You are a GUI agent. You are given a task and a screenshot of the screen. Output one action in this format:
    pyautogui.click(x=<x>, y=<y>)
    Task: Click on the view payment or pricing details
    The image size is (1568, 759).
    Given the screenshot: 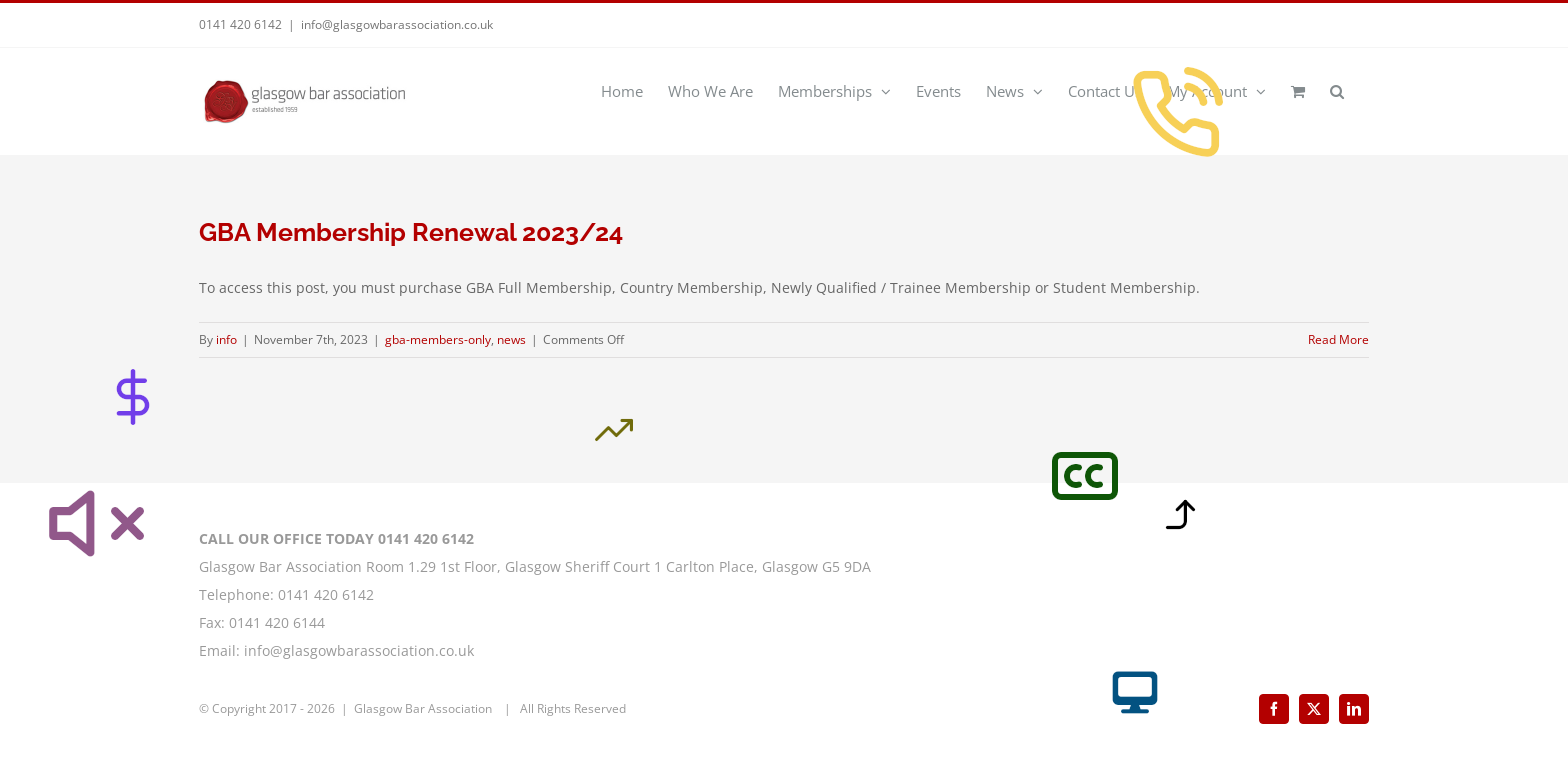 What is the action you would take?
    pyautogui.click(x=133, y=397)
    